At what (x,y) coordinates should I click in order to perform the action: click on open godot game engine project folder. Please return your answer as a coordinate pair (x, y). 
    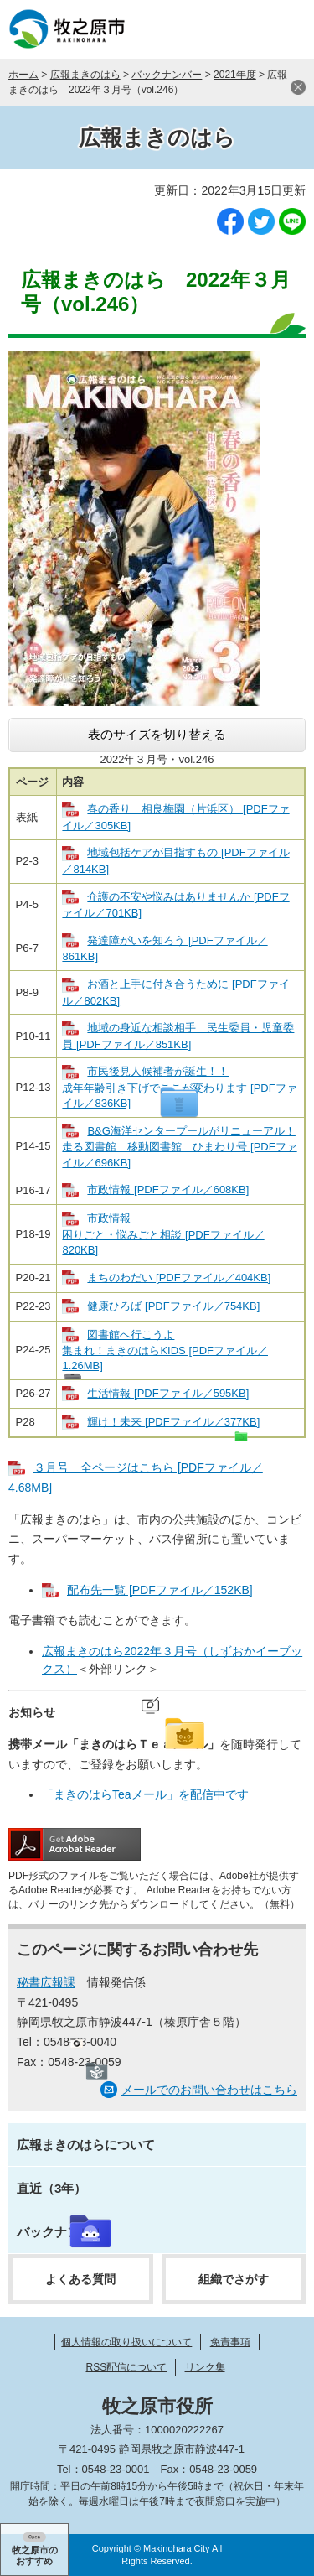
    Looking at the image, I should click on (184, 1734).